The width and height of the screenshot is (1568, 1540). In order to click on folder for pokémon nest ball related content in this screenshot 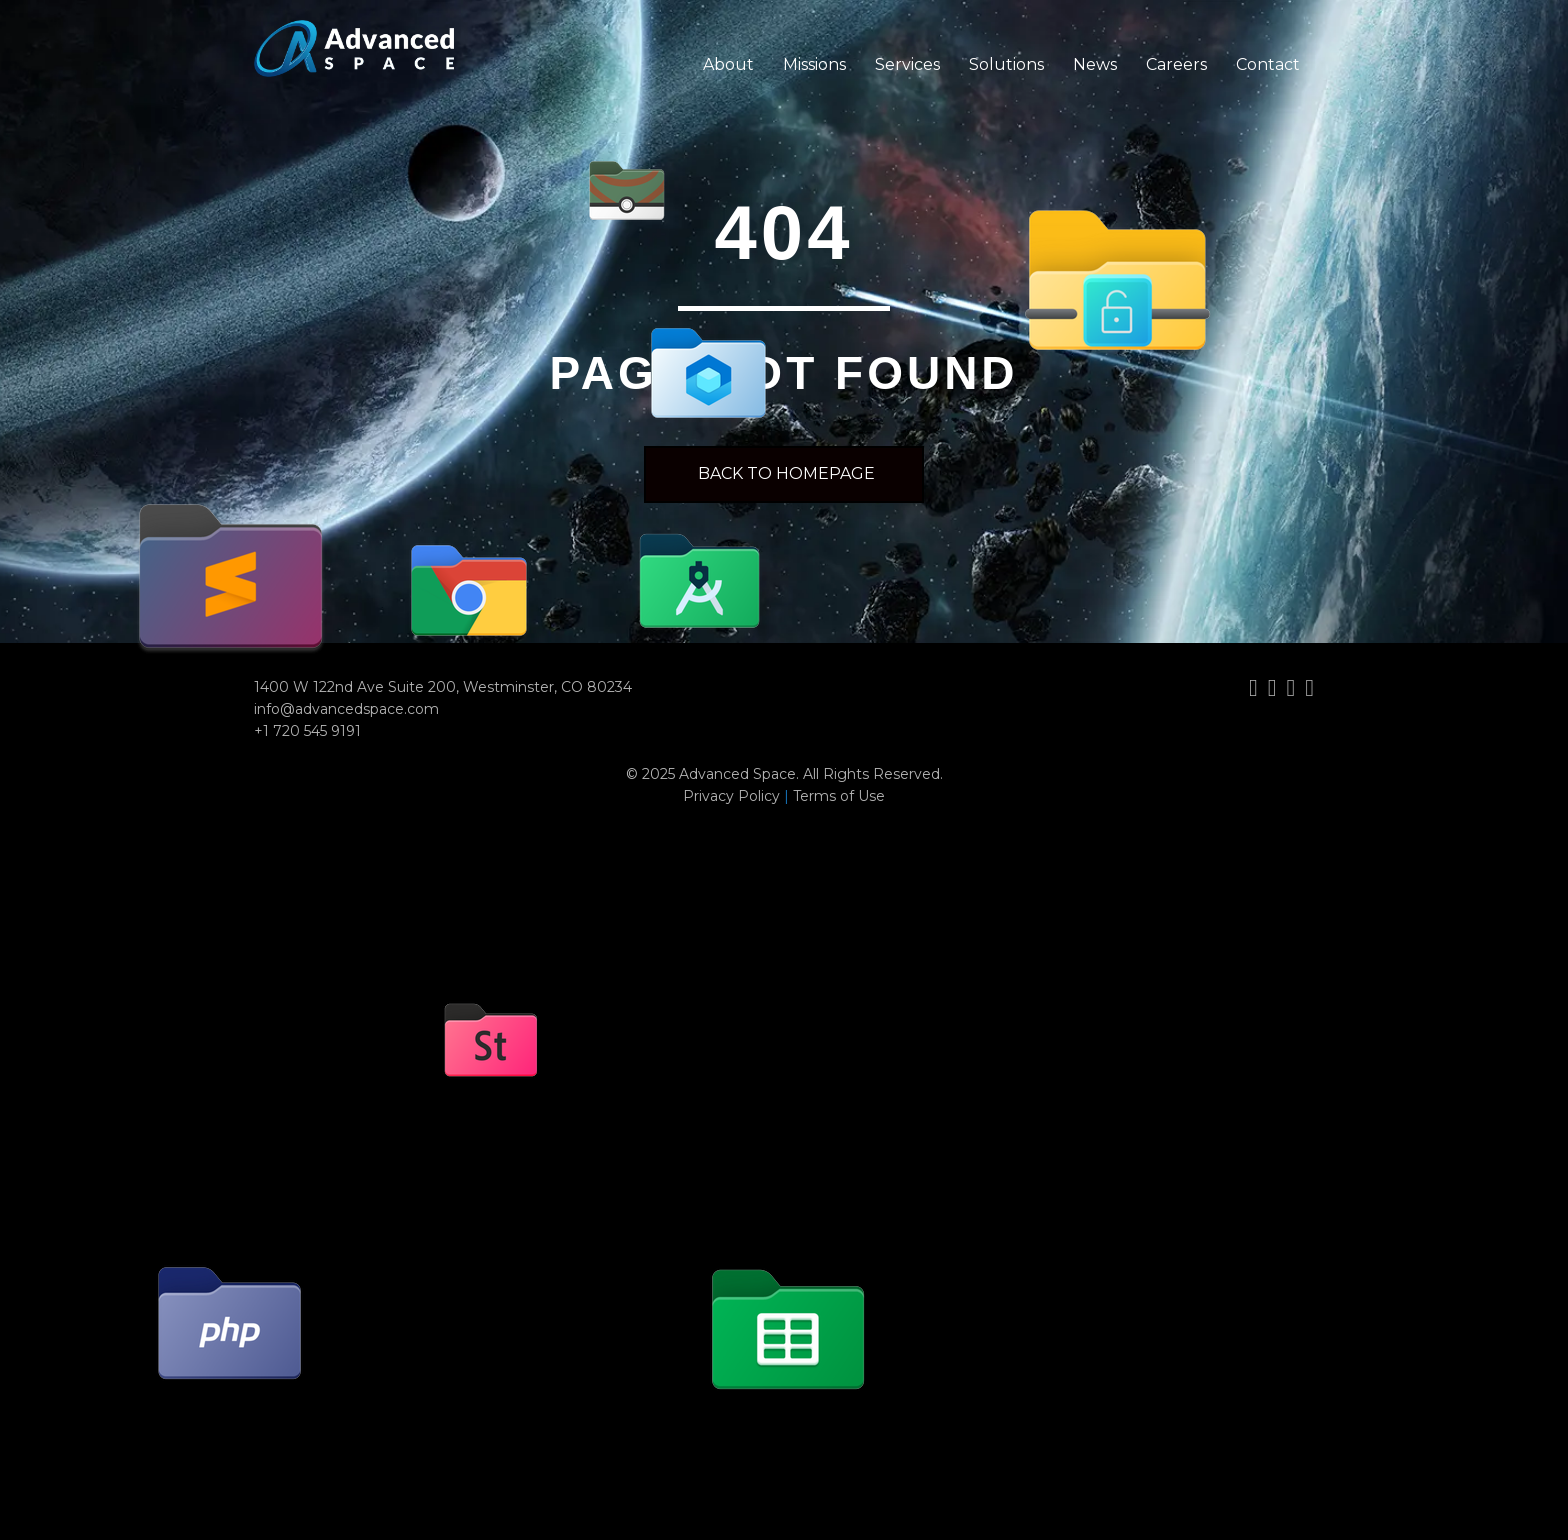, I will do `click(626, 192)`.